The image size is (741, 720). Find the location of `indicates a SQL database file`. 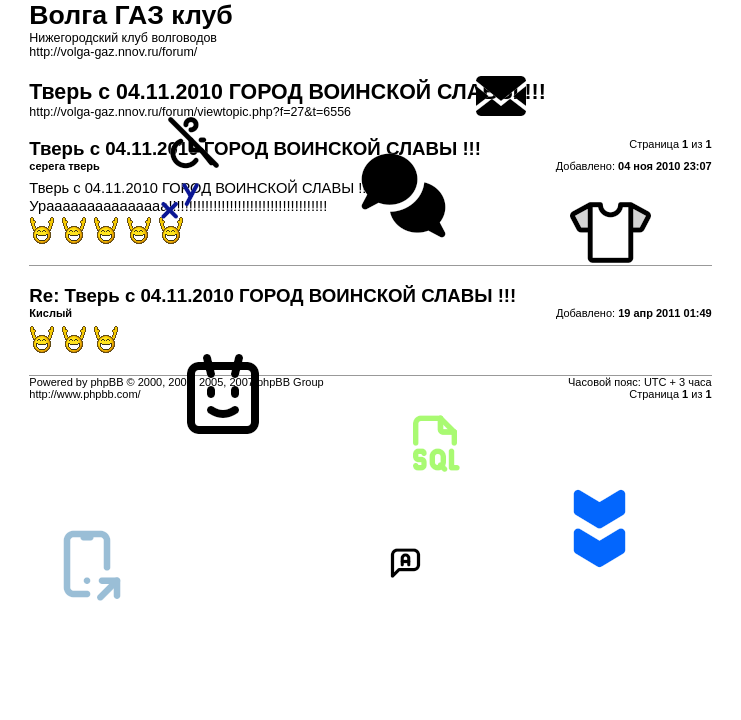

indicates a SQL database file is located at coordinates (435, 443).